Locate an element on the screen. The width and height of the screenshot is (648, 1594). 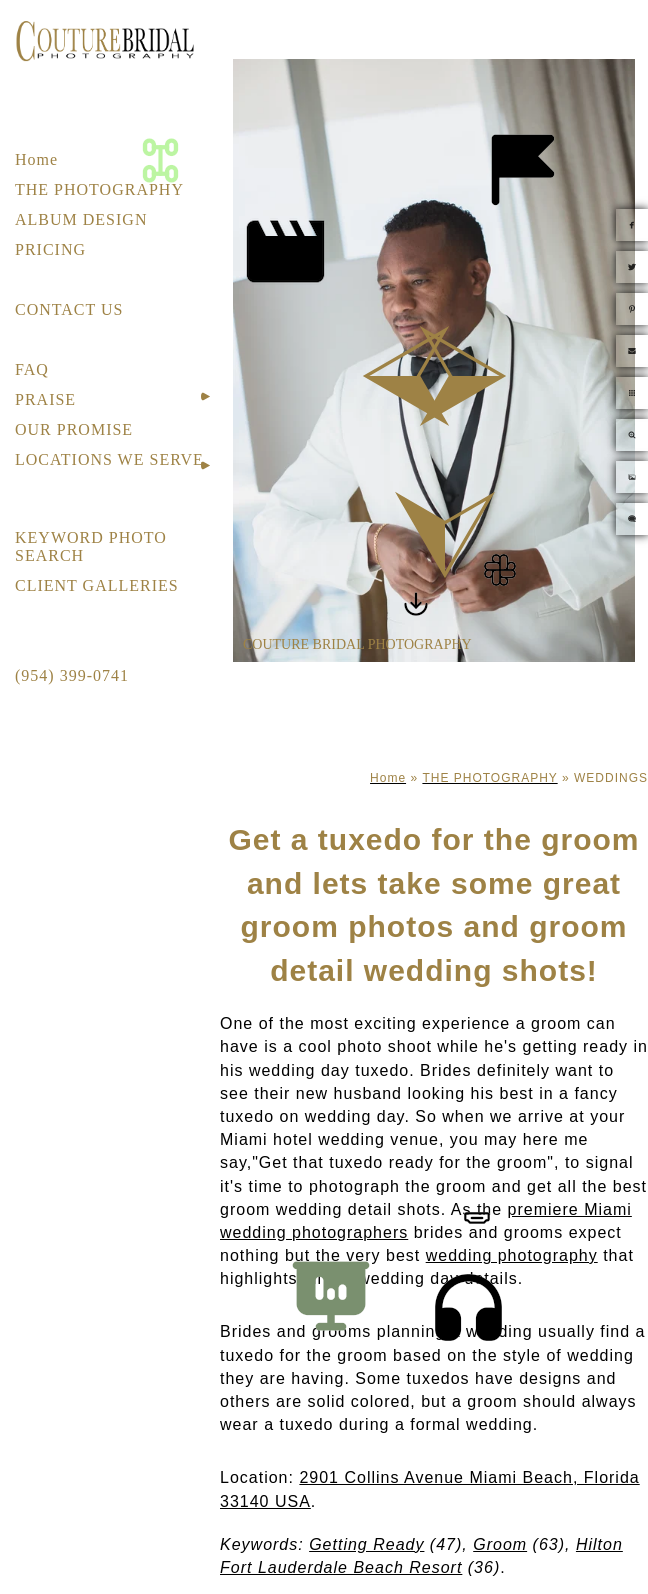
download file to device is located at coordinates (416, 604).